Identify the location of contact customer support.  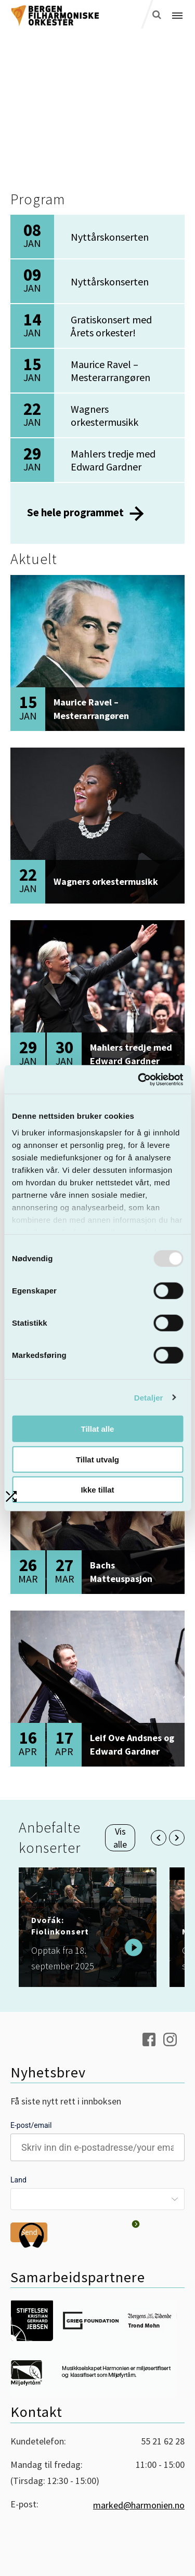
(31, 2235).